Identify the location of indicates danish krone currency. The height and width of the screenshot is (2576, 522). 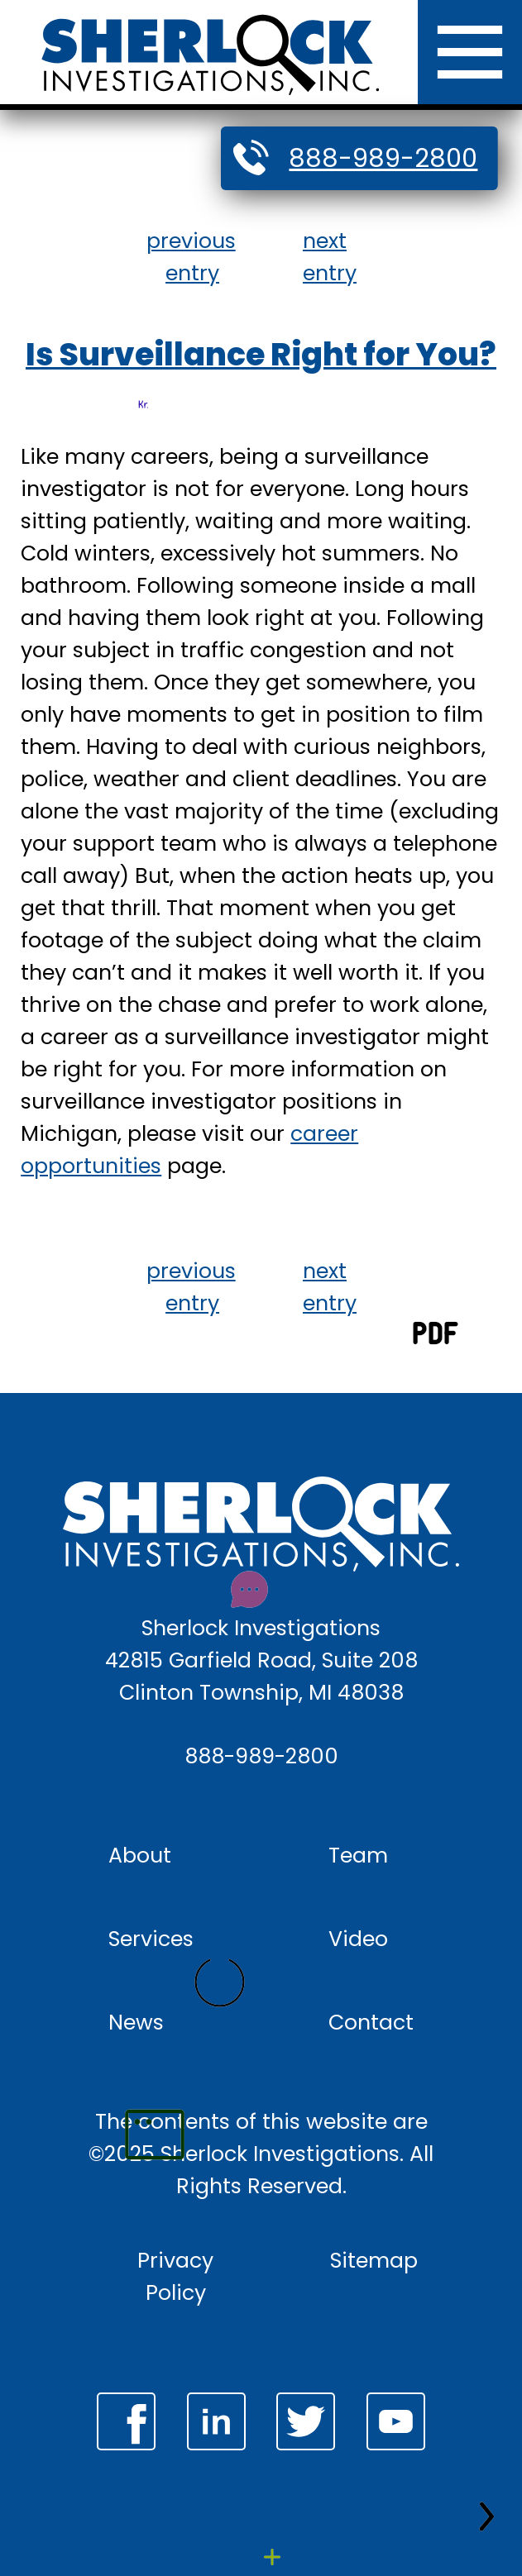
(143, 404).